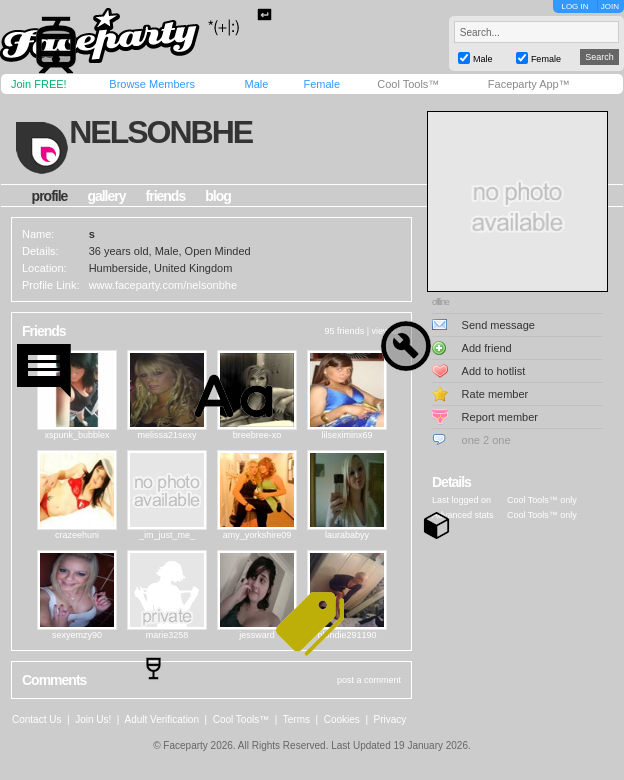 Image resolution: width=624 pixels, height=780 pixels. Describe the element at coordinates (310, 624) in the screenshot. I see `view or manage tags` at that location.